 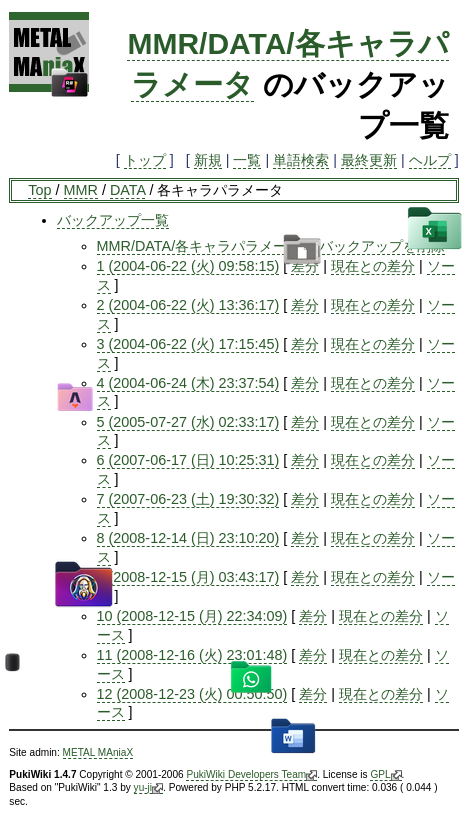 What do you see at coordinates (293, 737) in the screenshot?
I see `open folder containing Microsoft Word documents` at bounding box center [293, 737].